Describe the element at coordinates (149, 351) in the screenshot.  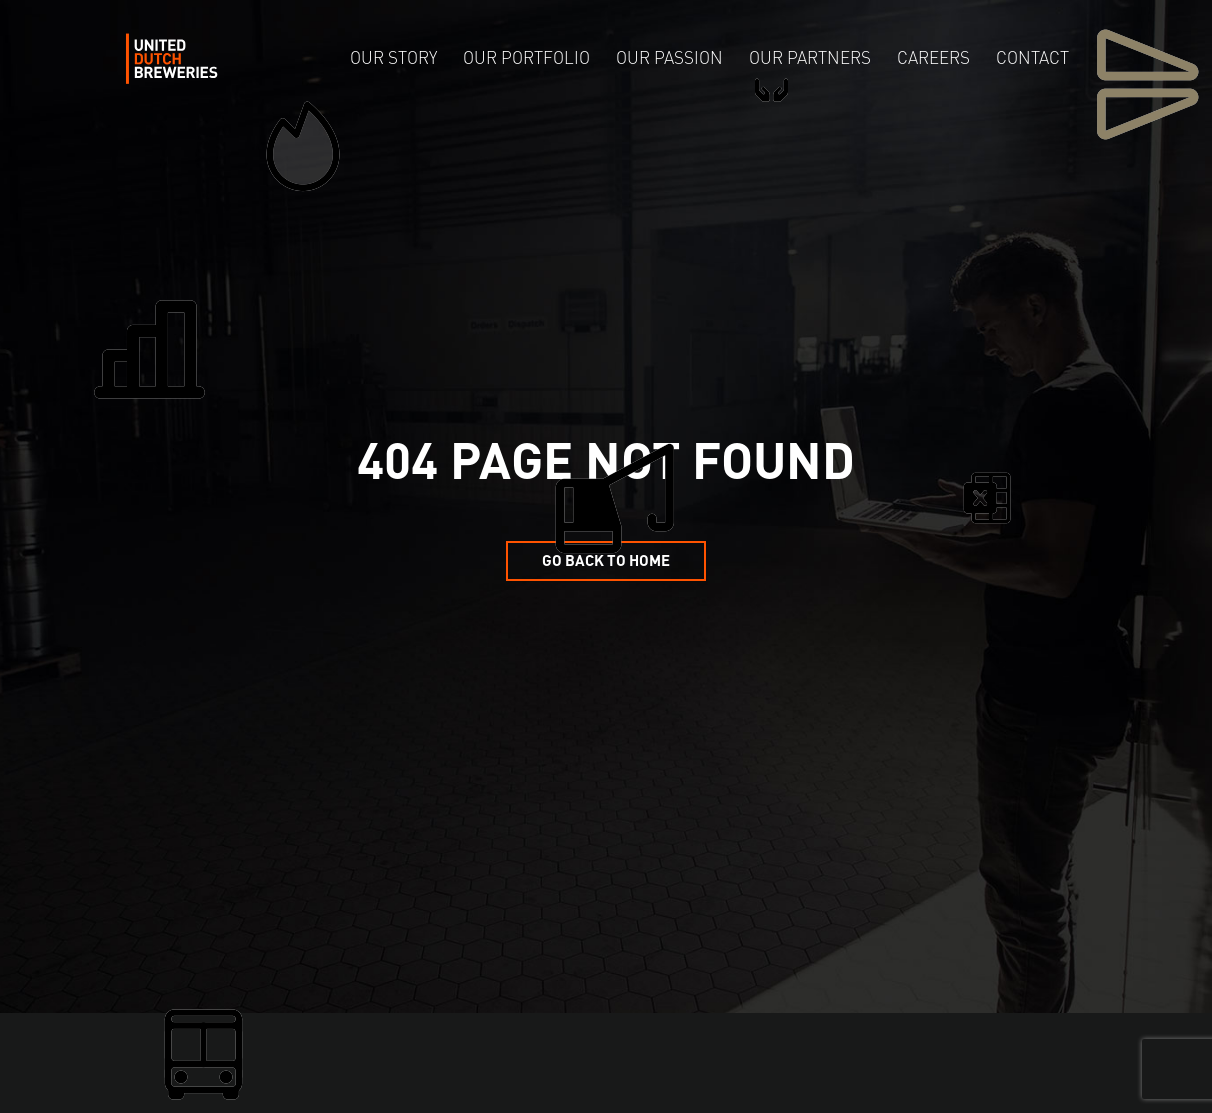
I see `view analytics or statistics` at that location.